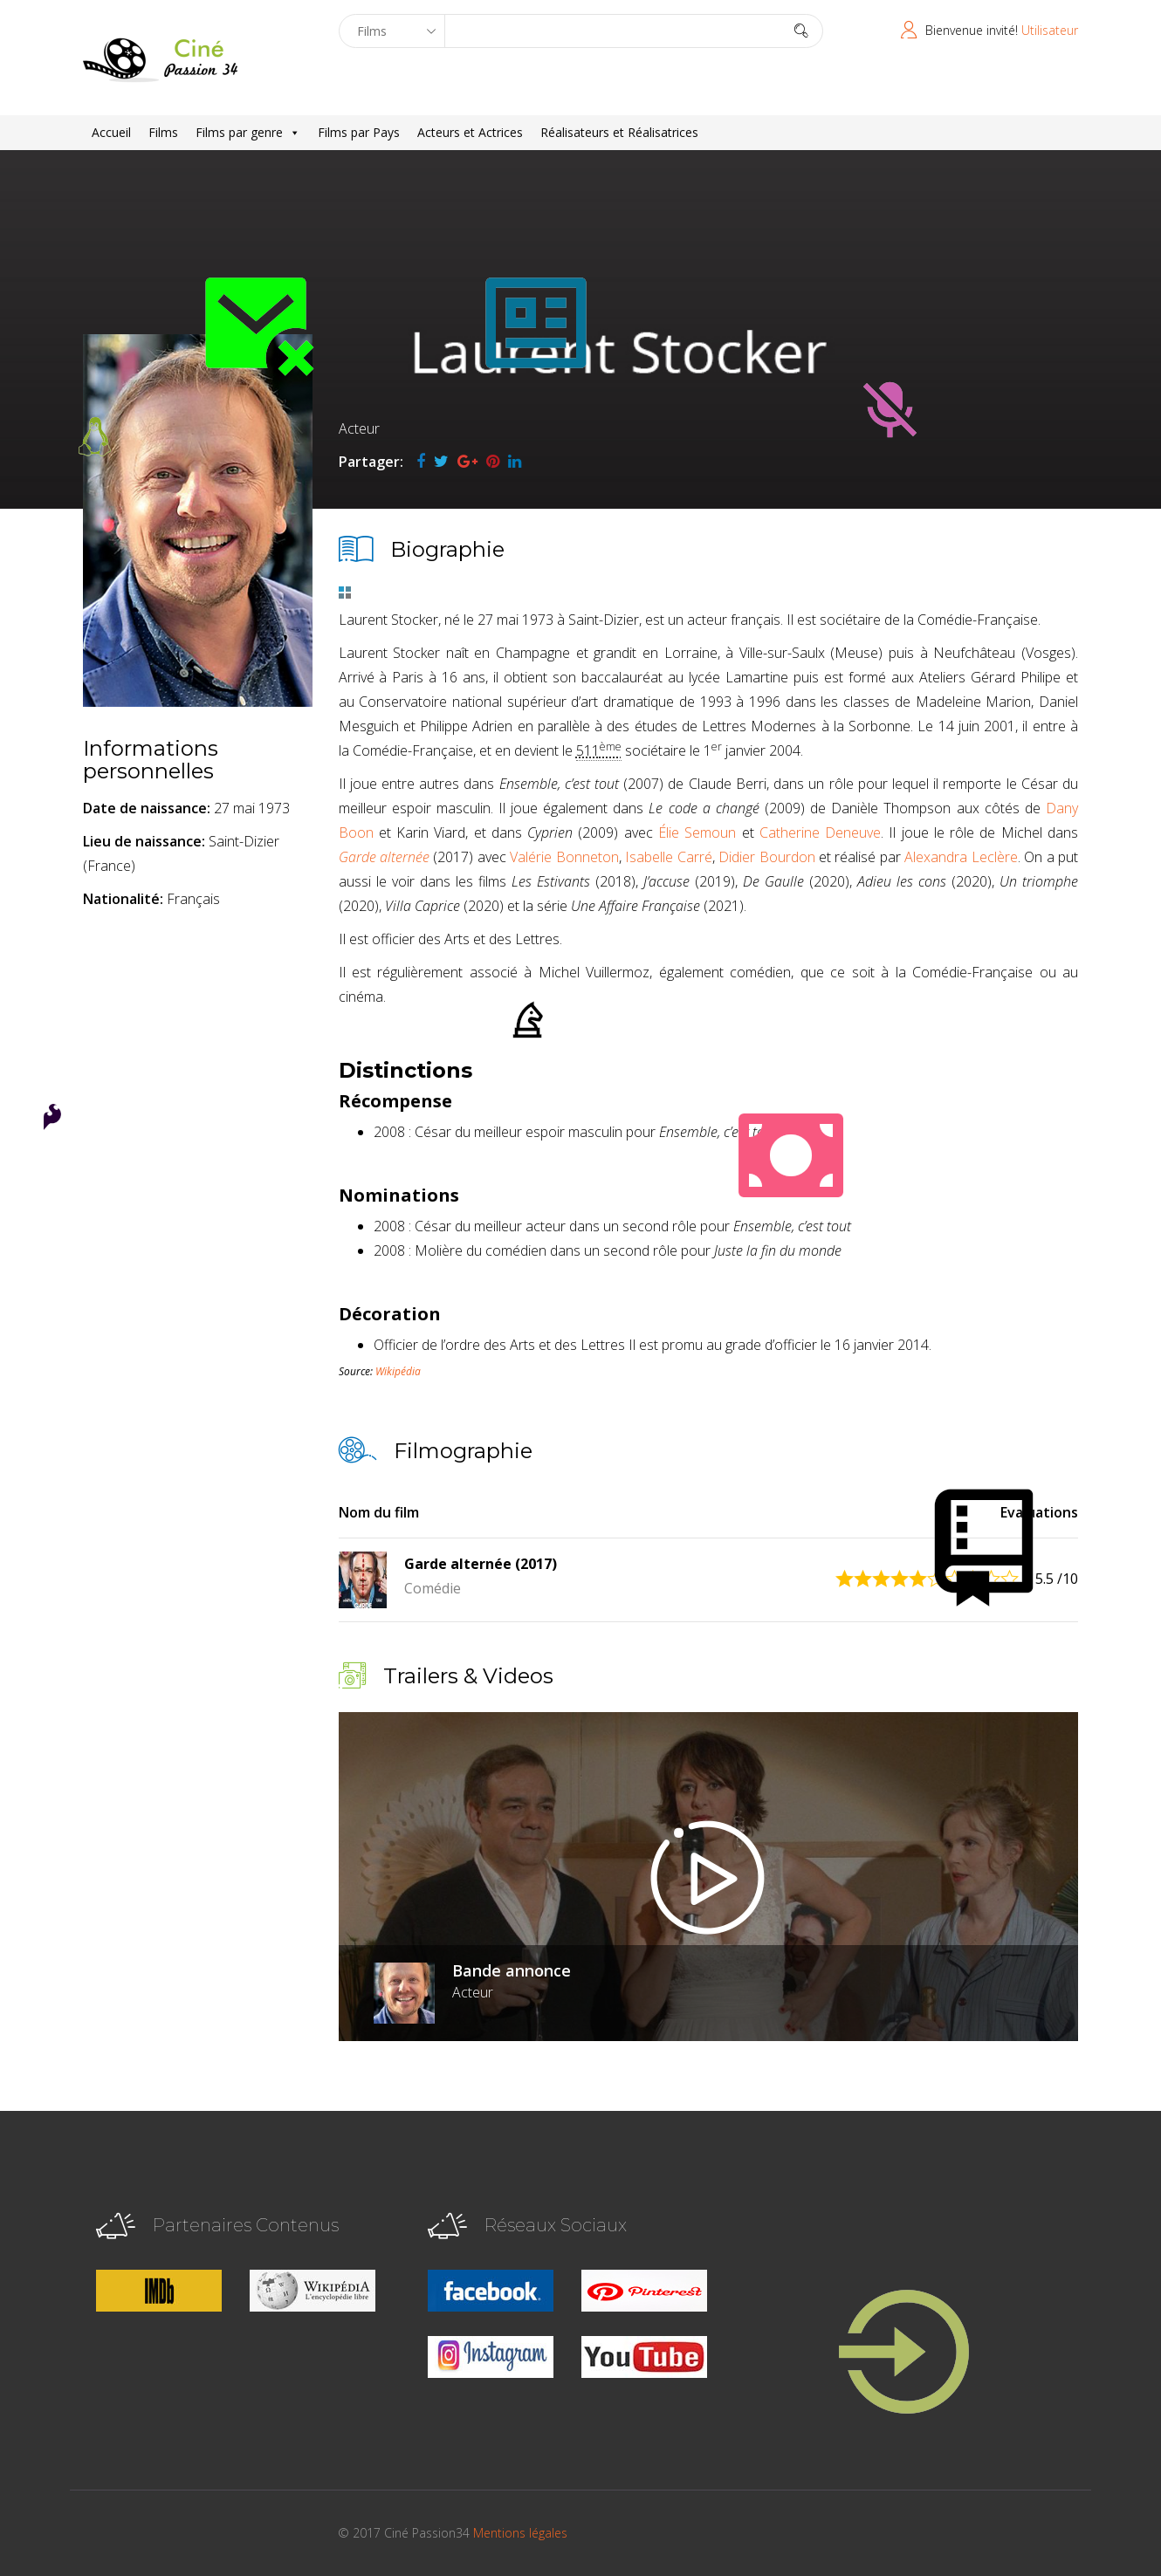  What do you see at coordinates (890, 409) in the screenshot?
I see `microphone is muted` at bounding box center [890, 409].